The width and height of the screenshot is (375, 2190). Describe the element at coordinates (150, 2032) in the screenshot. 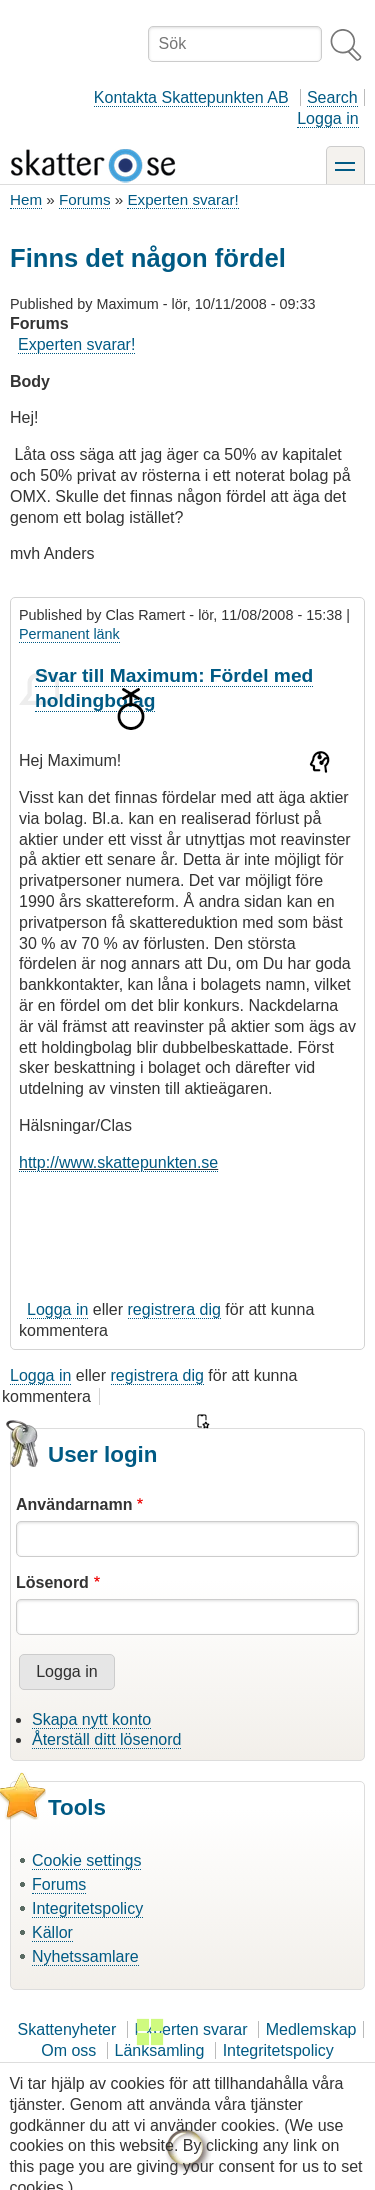

I see `view items in grid layout` at that location.